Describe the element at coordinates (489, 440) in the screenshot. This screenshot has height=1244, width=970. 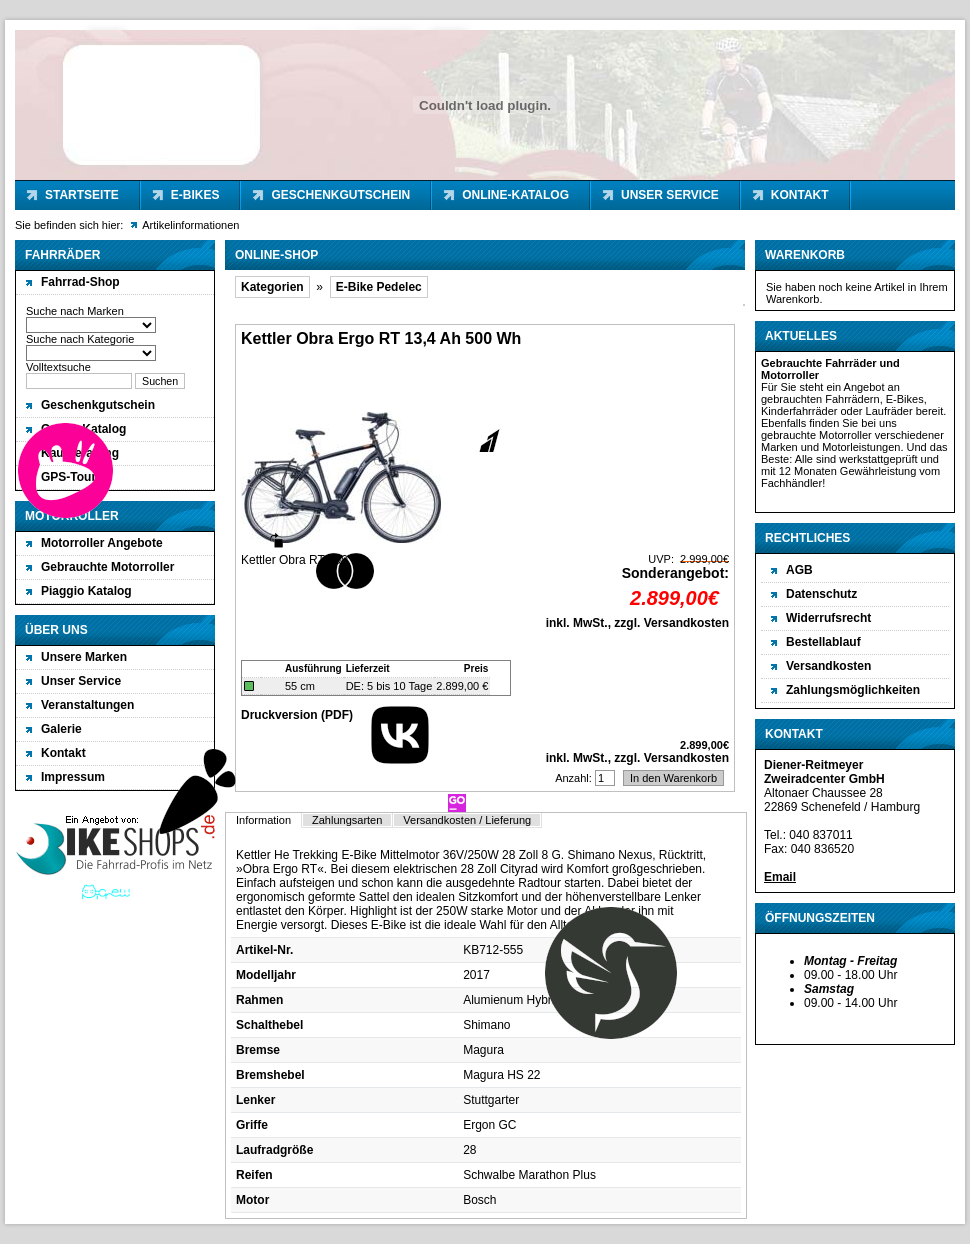
I see `razorpay payment gateway logo` at that location.